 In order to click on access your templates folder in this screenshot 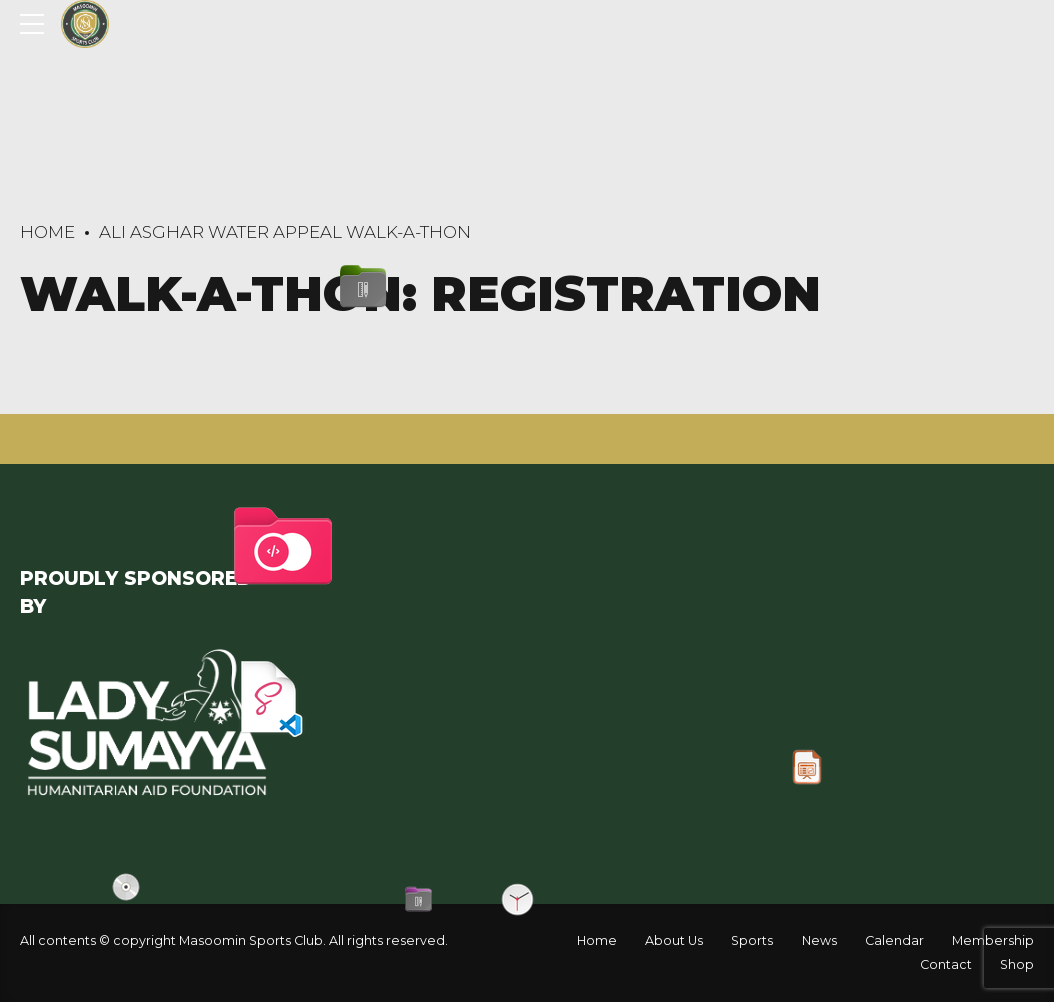, I will do `click(363, 286)`.